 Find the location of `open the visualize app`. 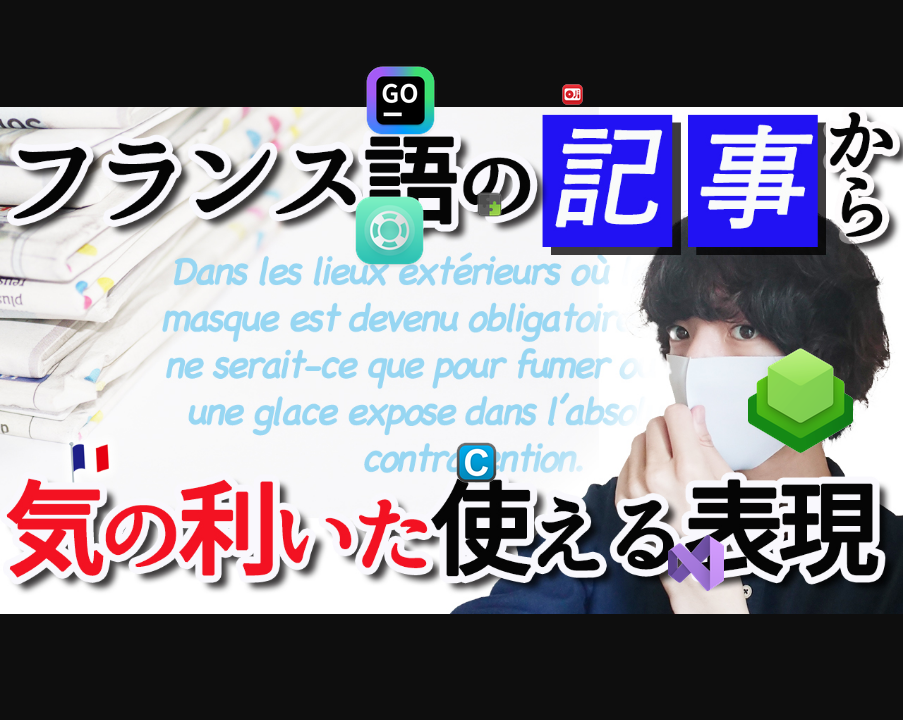

open the visualize app is located at coordinates (800, 400).